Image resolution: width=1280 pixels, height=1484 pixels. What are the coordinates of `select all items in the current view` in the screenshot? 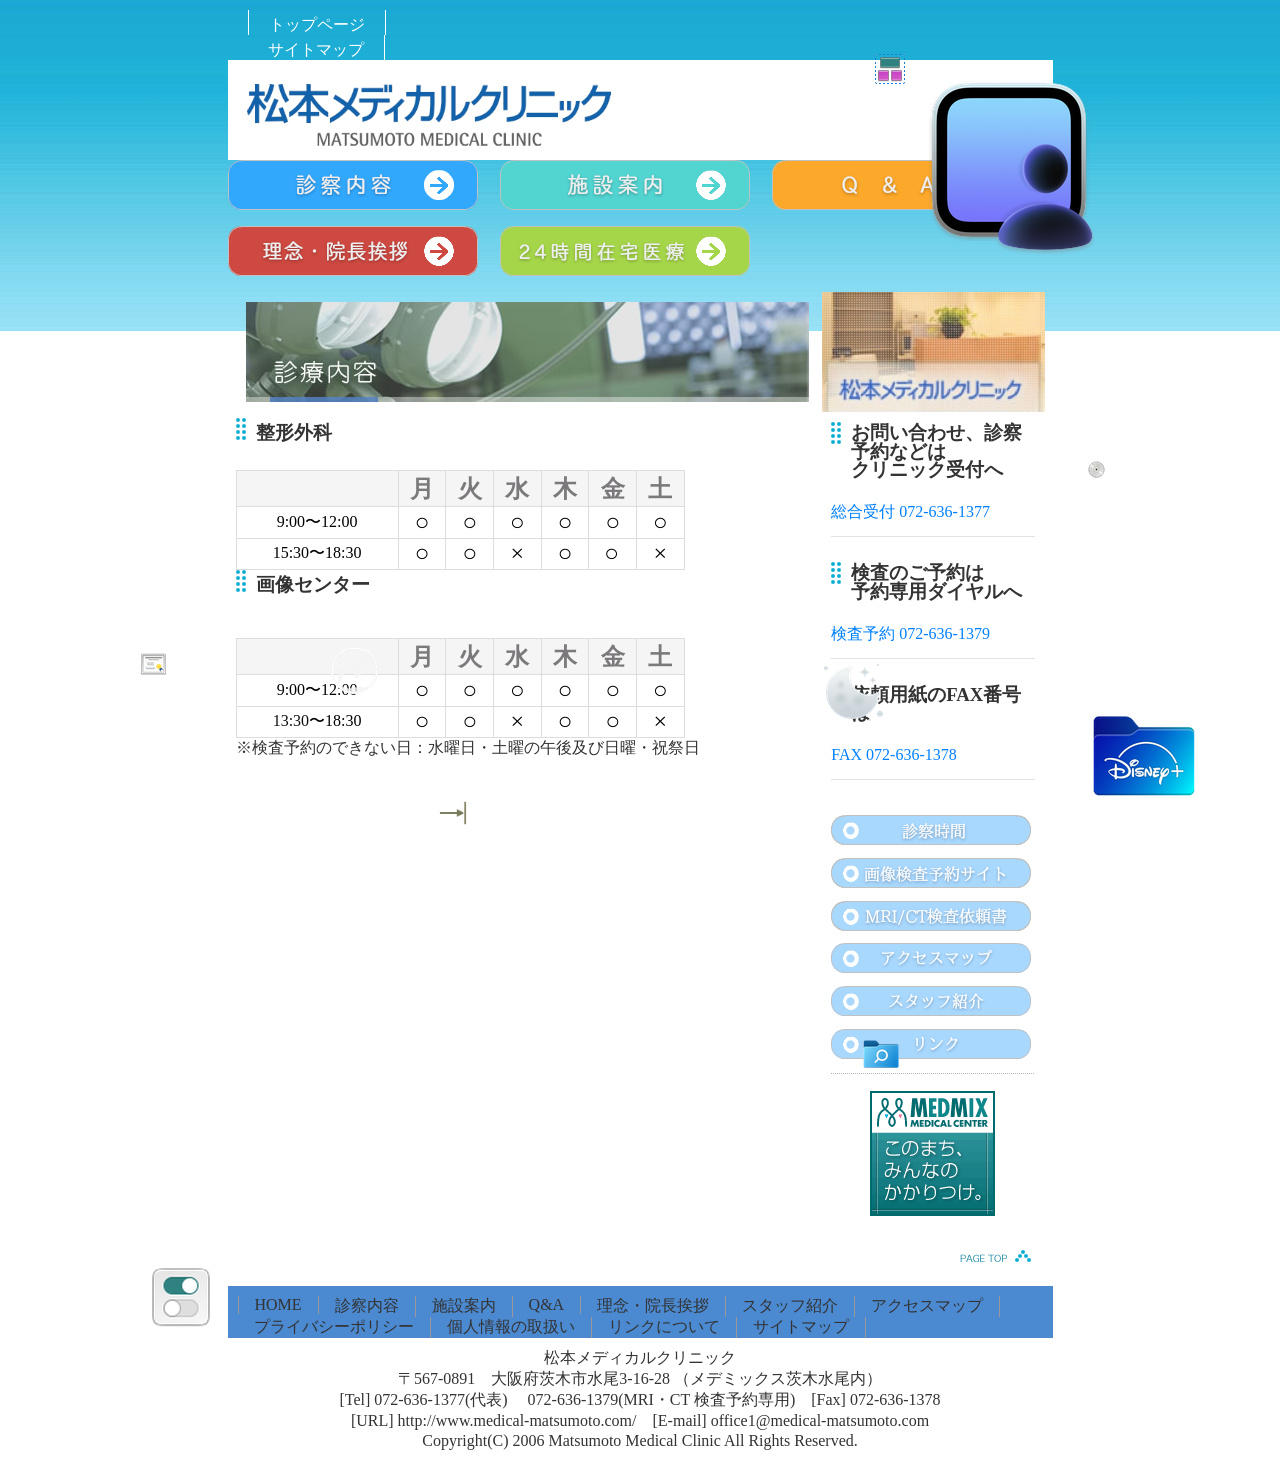 It's located at (890, 69).